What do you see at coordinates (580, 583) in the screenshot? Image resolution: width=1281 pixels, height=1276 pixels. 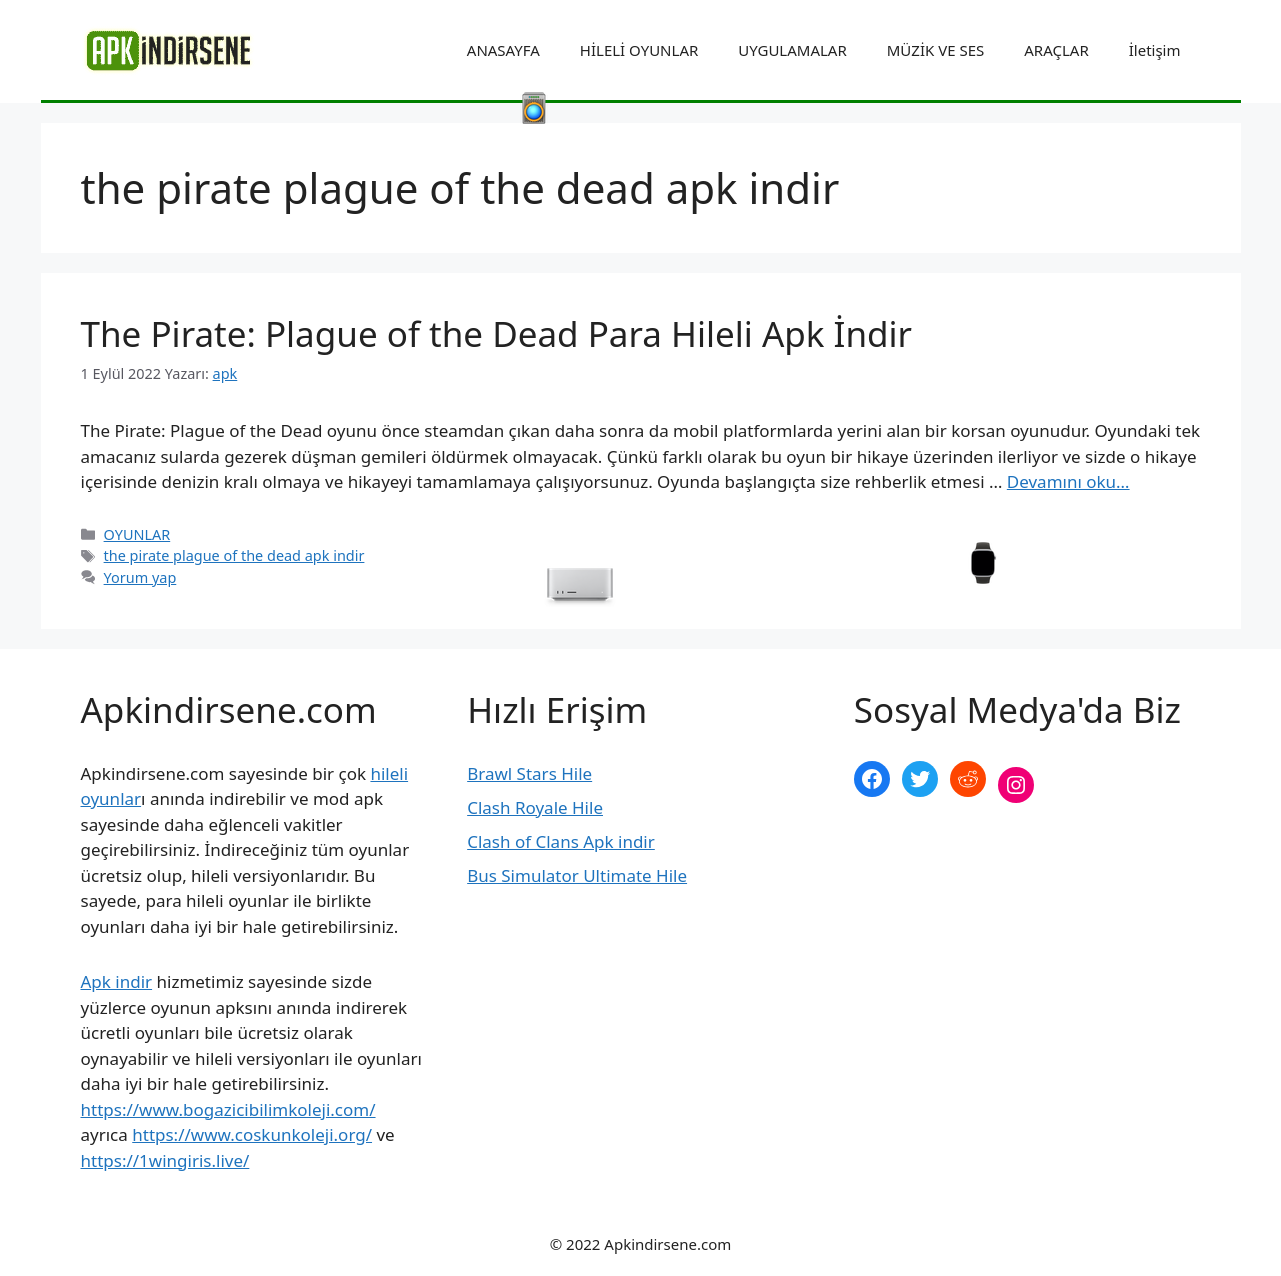 I see `mac studio desktop computer` at bounding box center [580, 583].